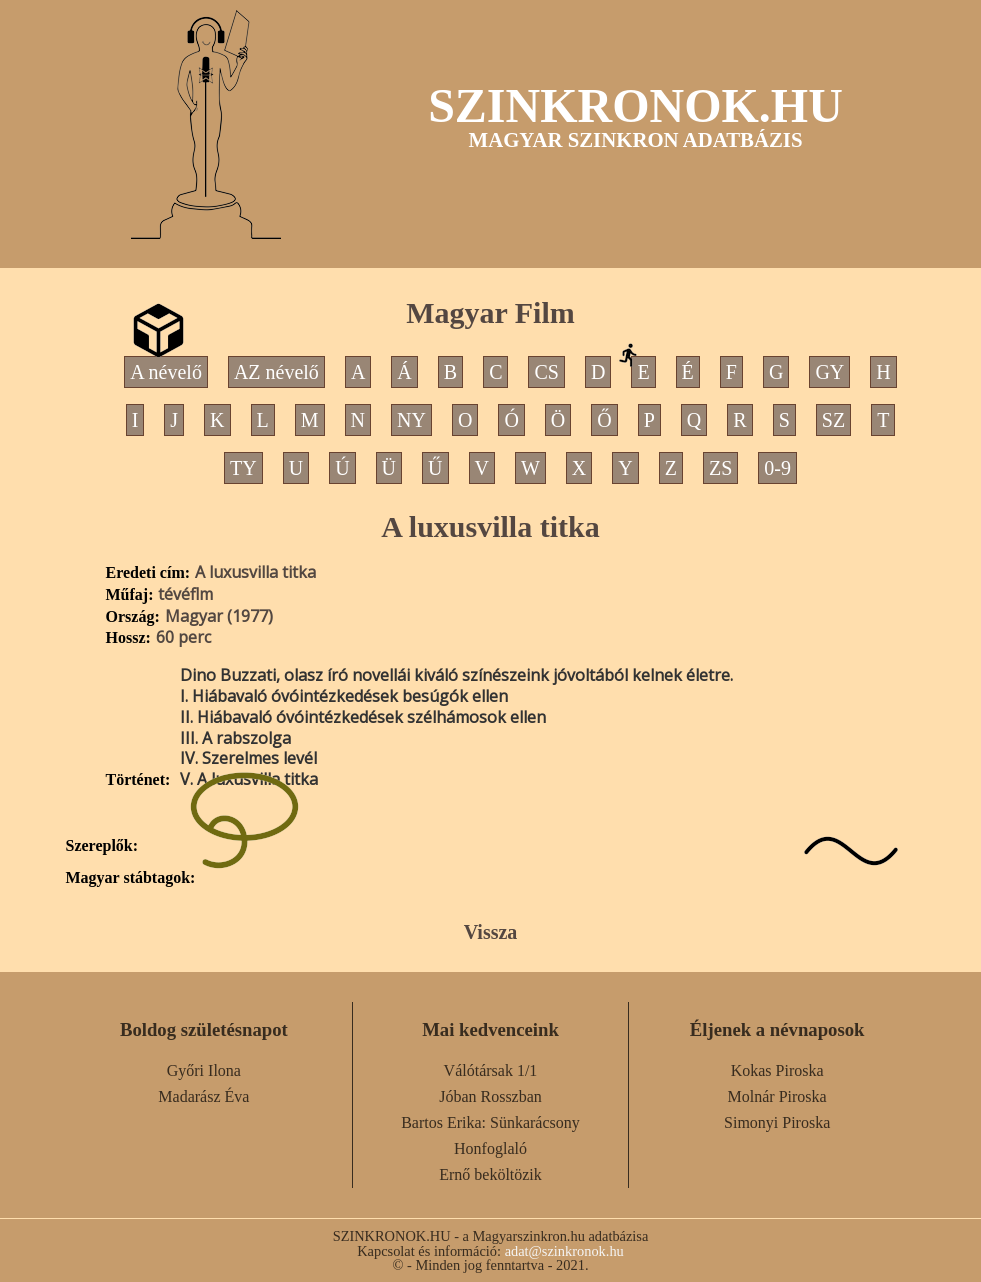  Describe the element at coordinates (158, 330) in the screenshot. I see `open codesandbox development environment` at that location.